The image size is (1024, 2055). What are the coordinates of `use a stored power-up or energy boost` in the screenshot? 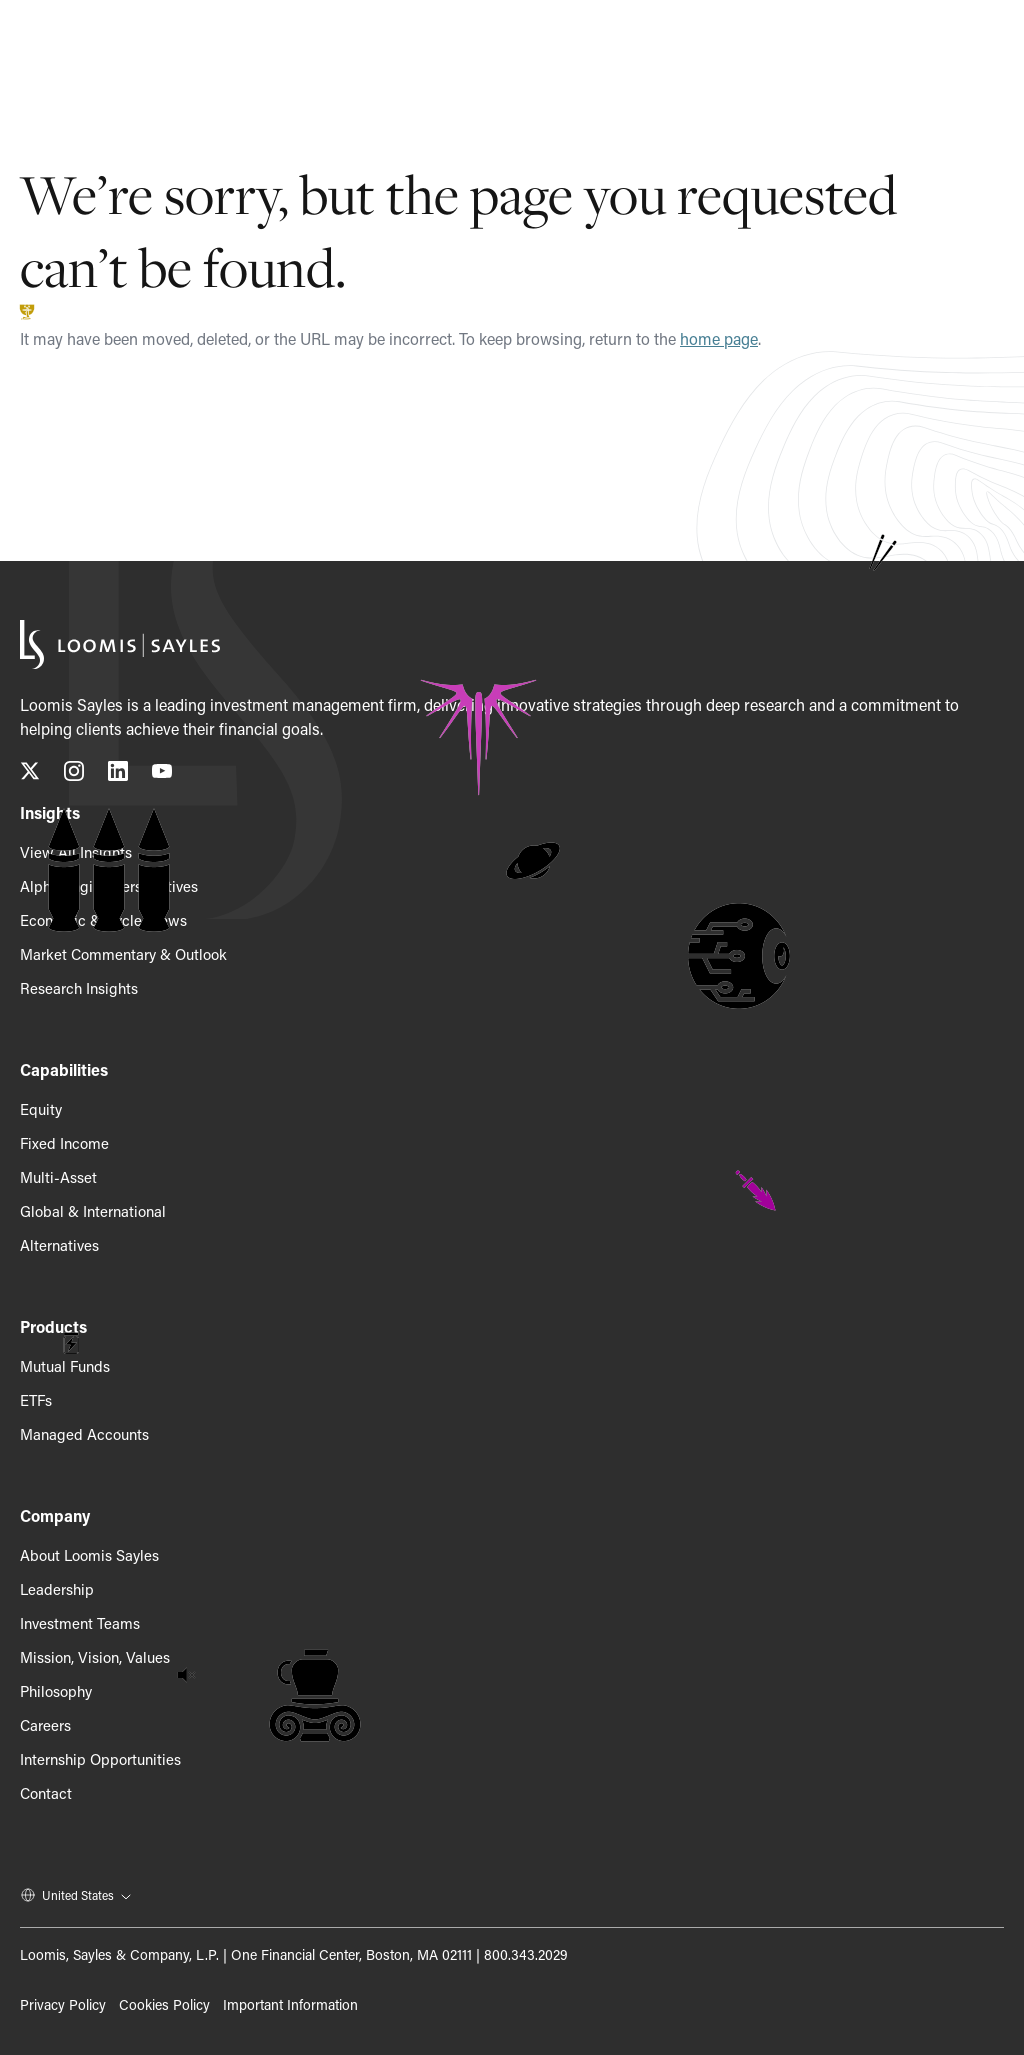 It's located at (71, 1343).